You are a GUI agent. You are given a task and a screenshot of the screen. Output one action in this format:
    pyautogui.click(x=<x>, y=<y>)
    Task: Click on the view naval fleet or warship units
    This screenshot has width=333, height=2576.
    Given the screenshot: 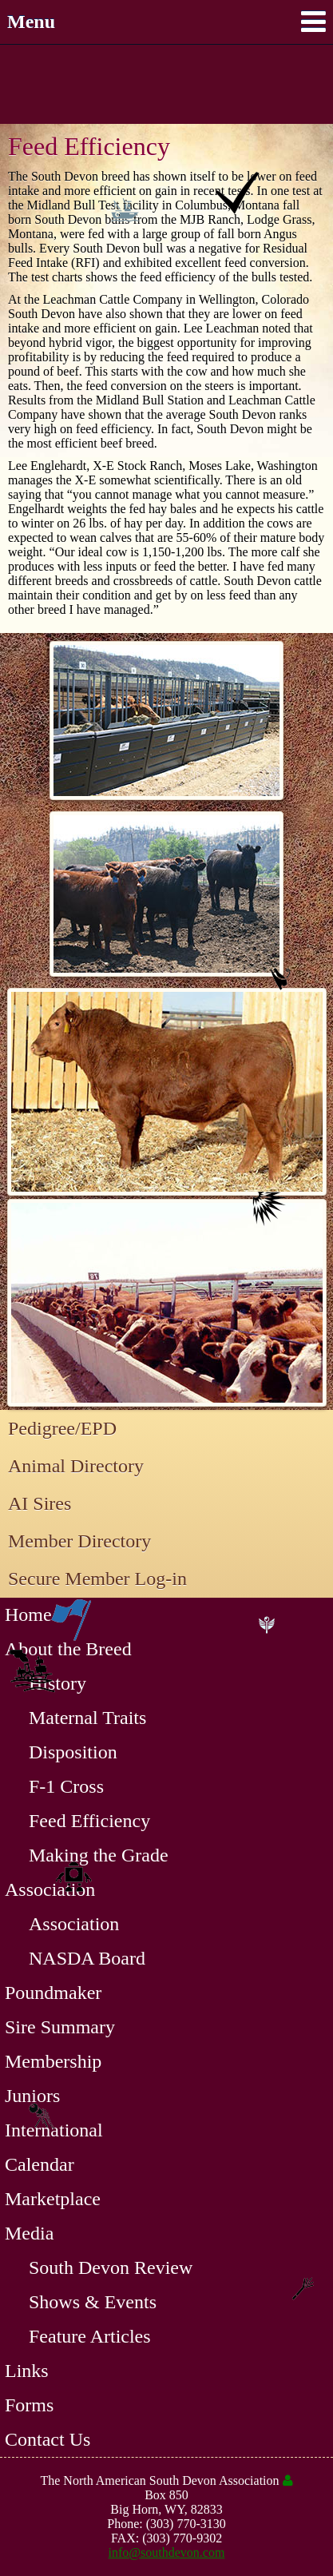 What is the action you would take?
    pyautogui.click(x=32, y=1672)
    